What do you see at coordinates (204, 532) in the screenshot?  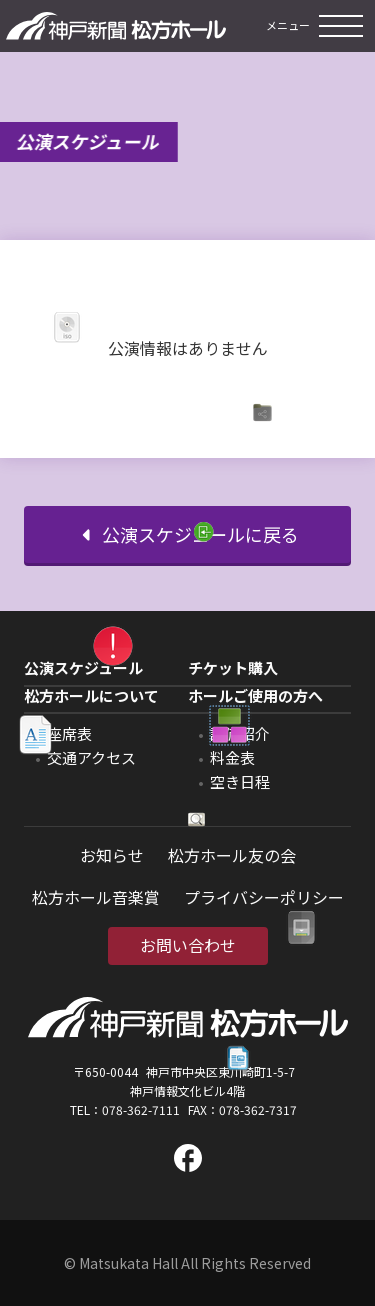 I see `log out of the current session` at bounding box center [204, 532].